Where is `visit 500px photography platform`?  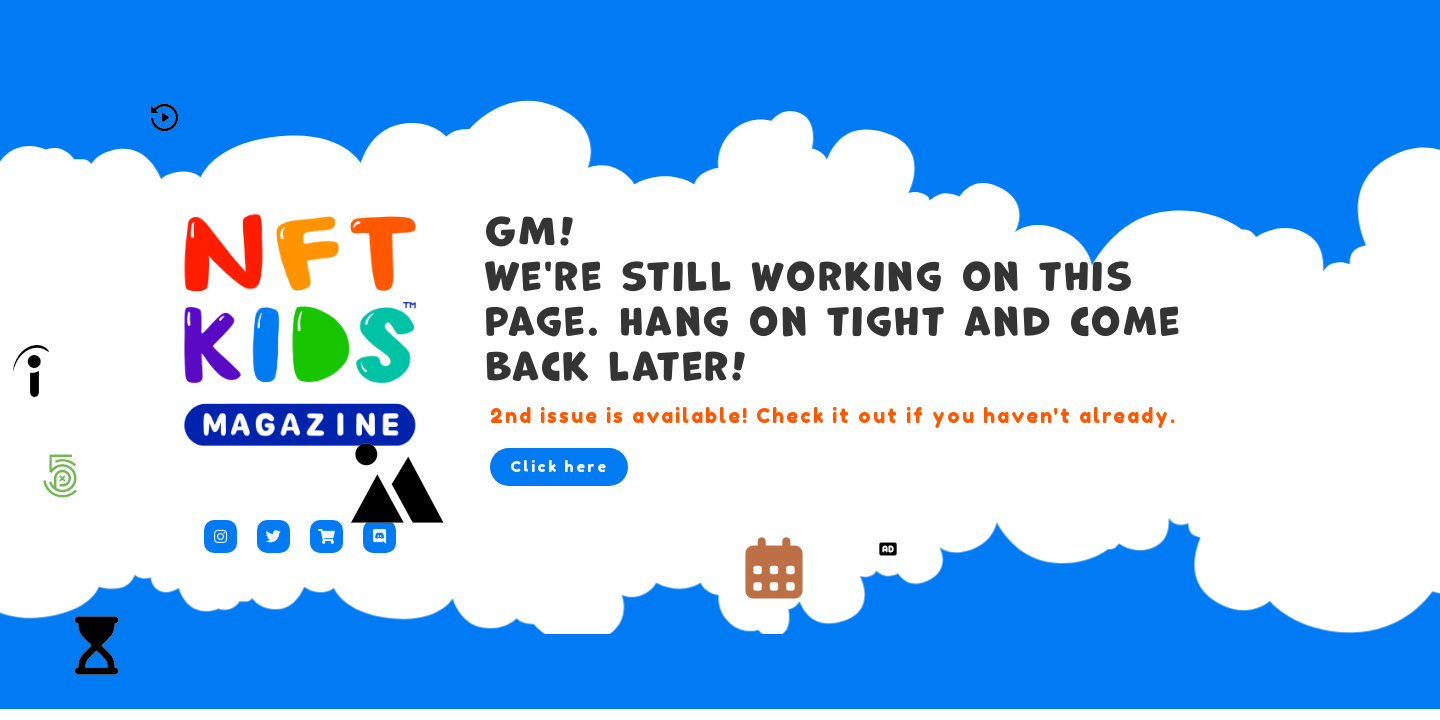
visit 500px photography platform is located at coordinates (60, 476).